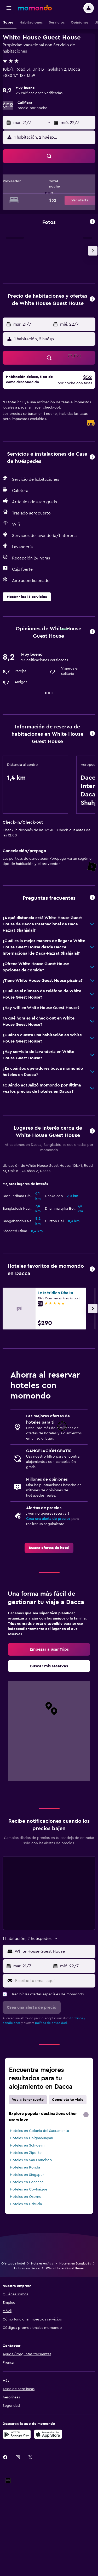  Describe the element at coordinates (8, 2480) in the screenshot. I see `stackpath company logo` at that location.